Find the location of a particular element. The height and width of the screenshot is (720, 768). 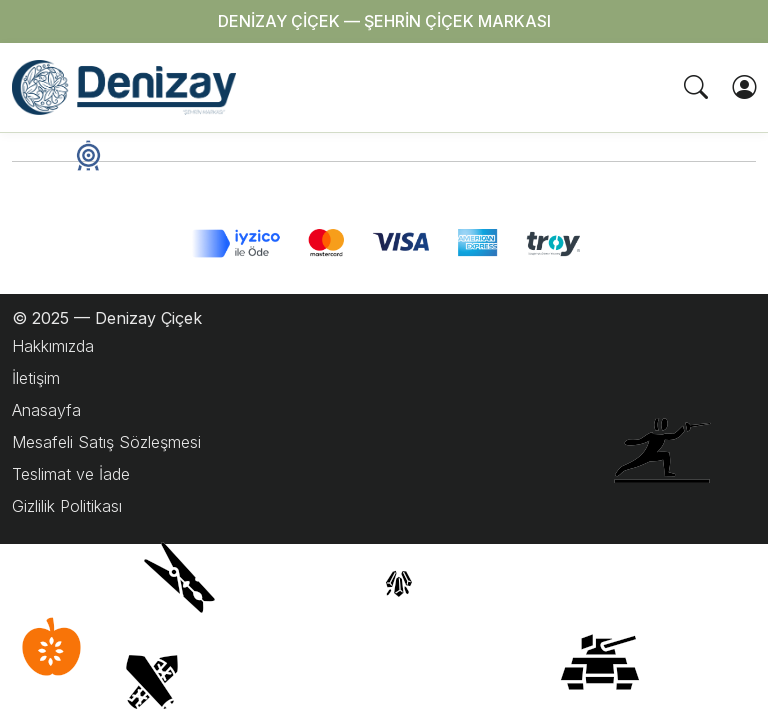

select tank unit in strategy game is located at coordinates (600, 662).